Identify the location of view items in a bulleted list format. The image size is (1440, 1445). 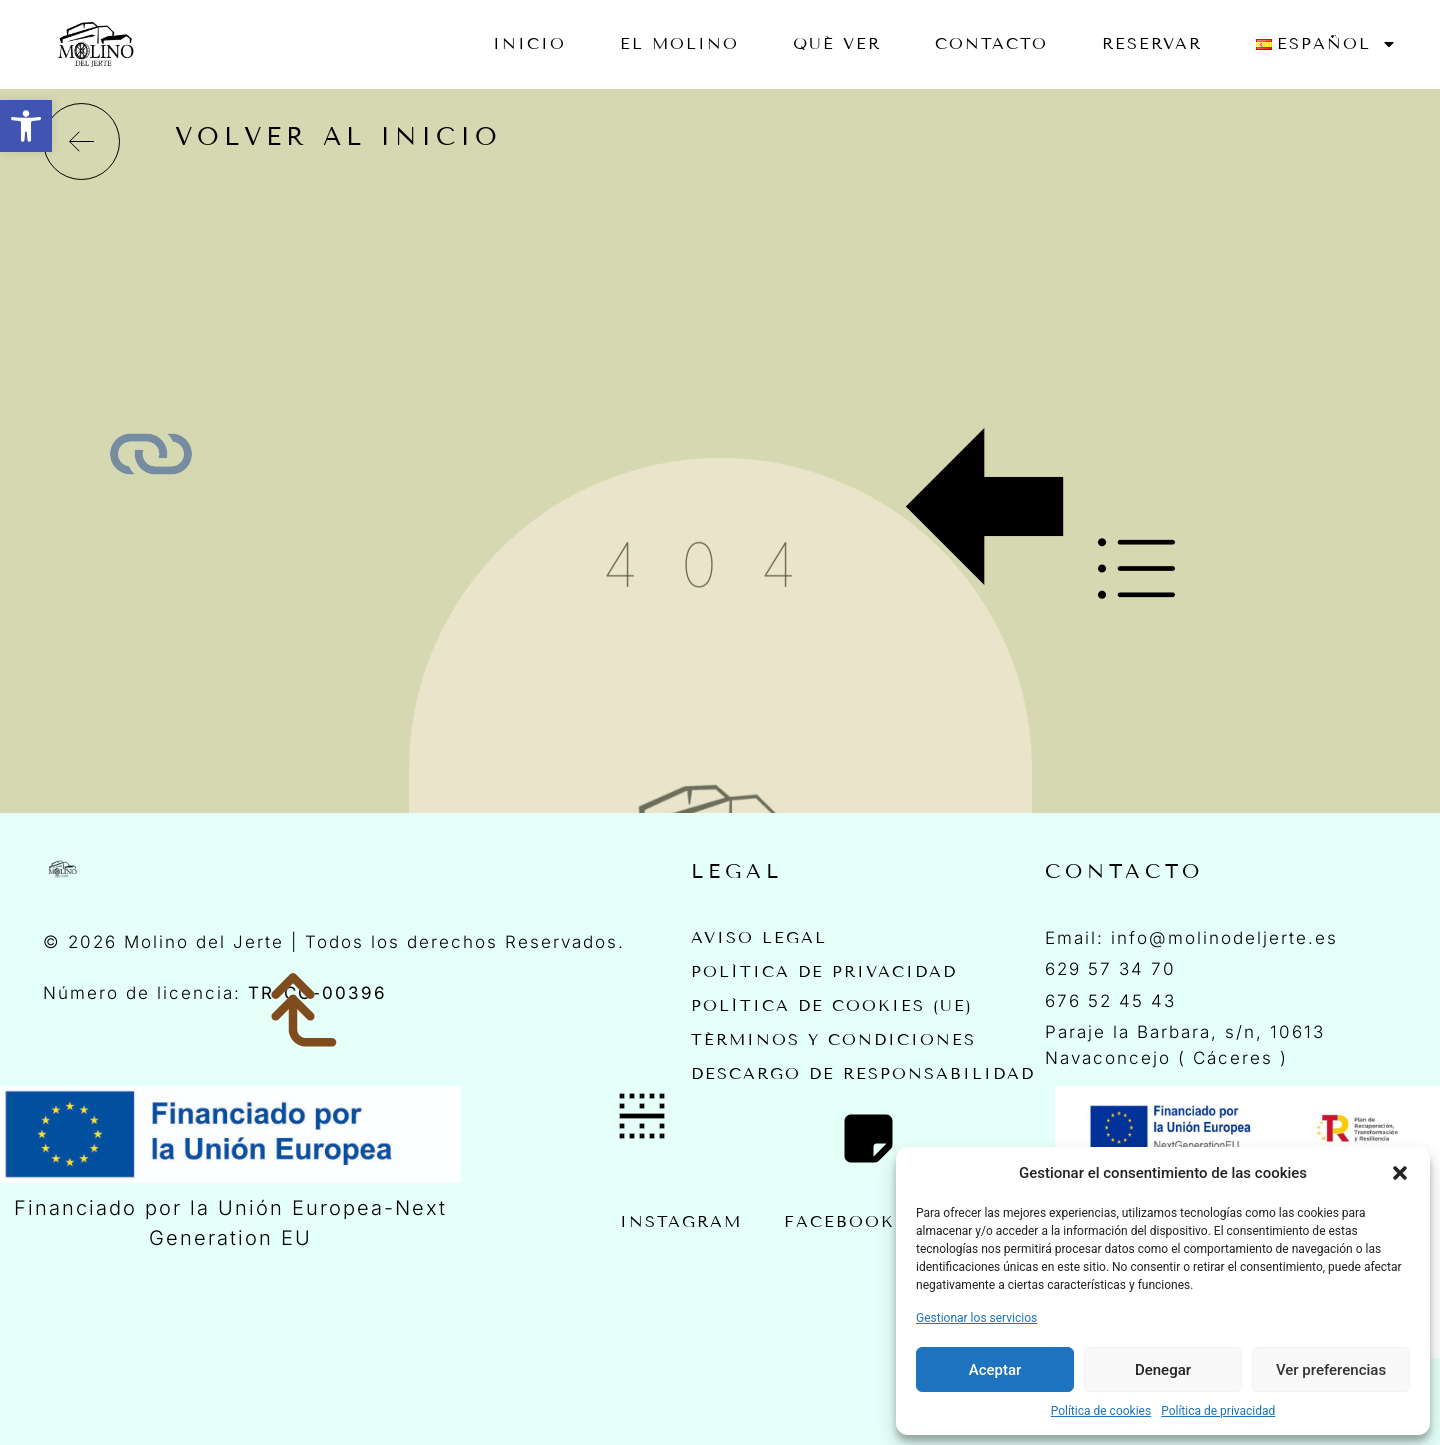
(1136, 568).